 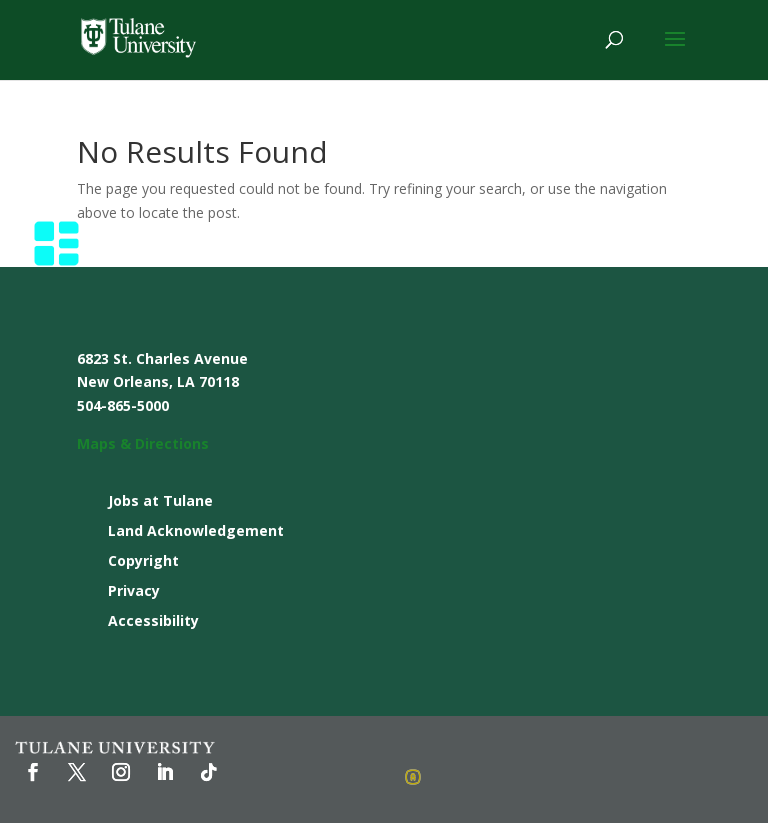 What do you see at coordinates (56, 243) in the screenshot?
I see `switch to split board layout view` at bounding box center [56, 243].